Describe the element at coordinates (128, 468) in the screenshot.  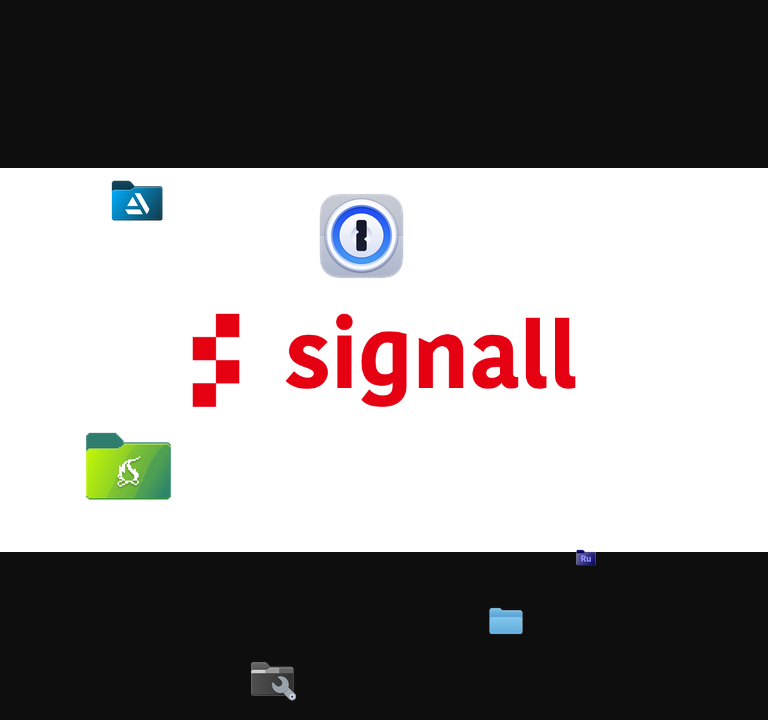
I see `open your GameJolt games folder` at that location.